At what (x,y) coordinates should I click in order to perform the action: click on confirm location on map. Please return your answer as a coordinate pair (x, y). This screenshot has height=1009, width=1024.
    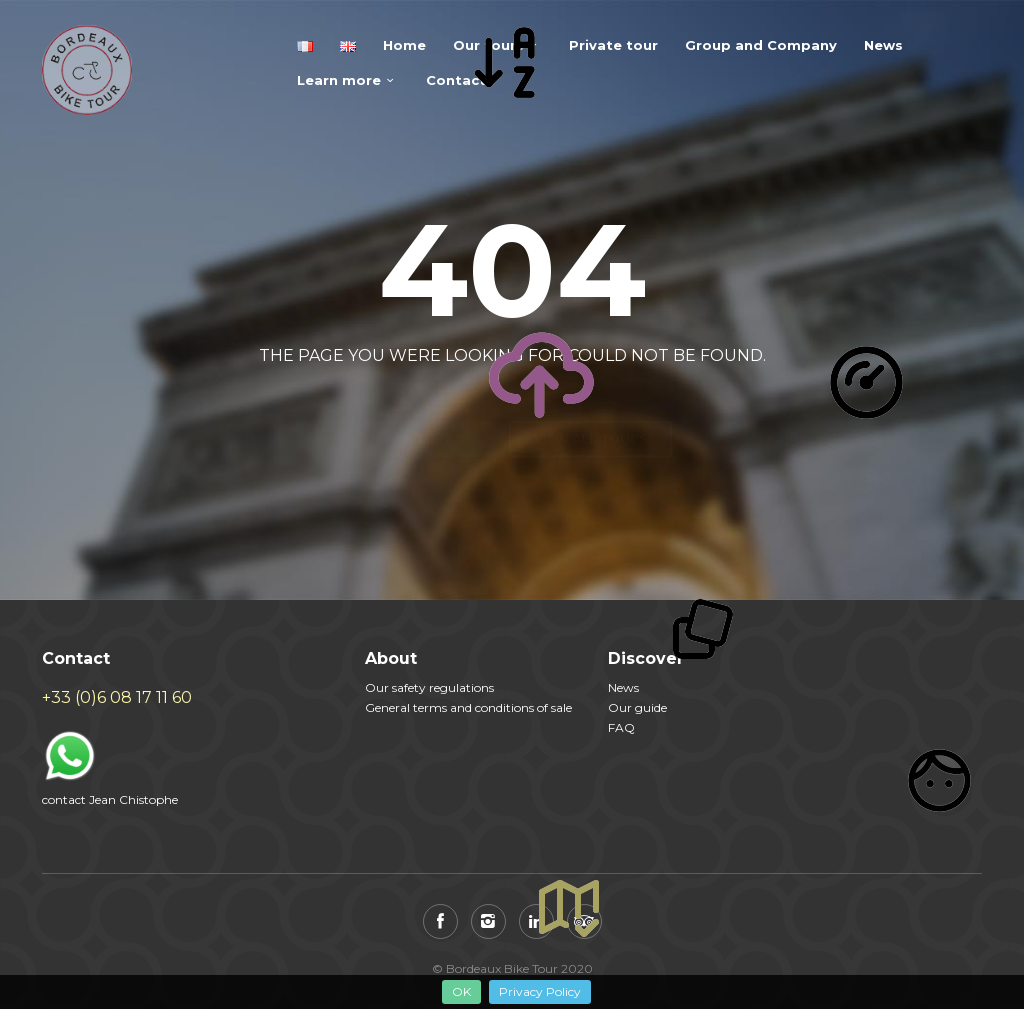
    Looking at the image, I should click on (569, 907).